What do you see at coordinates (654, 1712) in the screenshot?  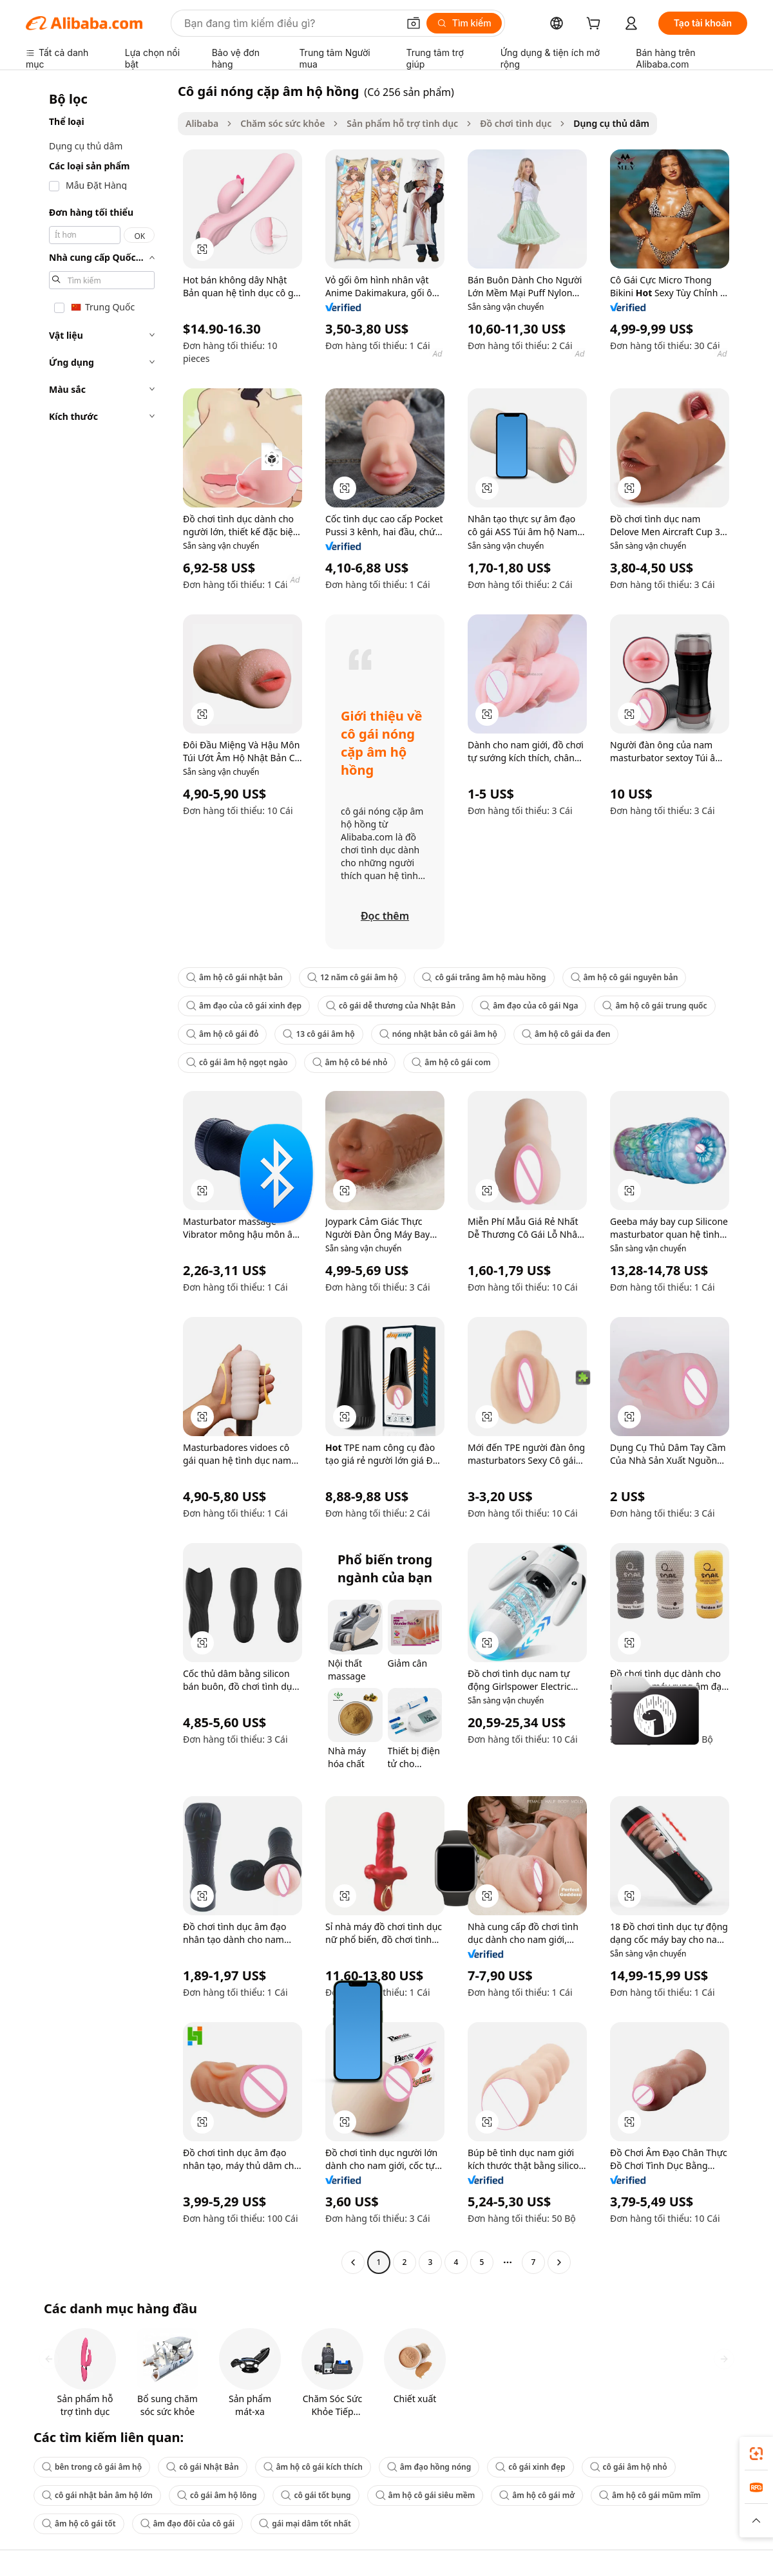 I see `folder containing deno runtime projects` at bounding box center [654, 1712].